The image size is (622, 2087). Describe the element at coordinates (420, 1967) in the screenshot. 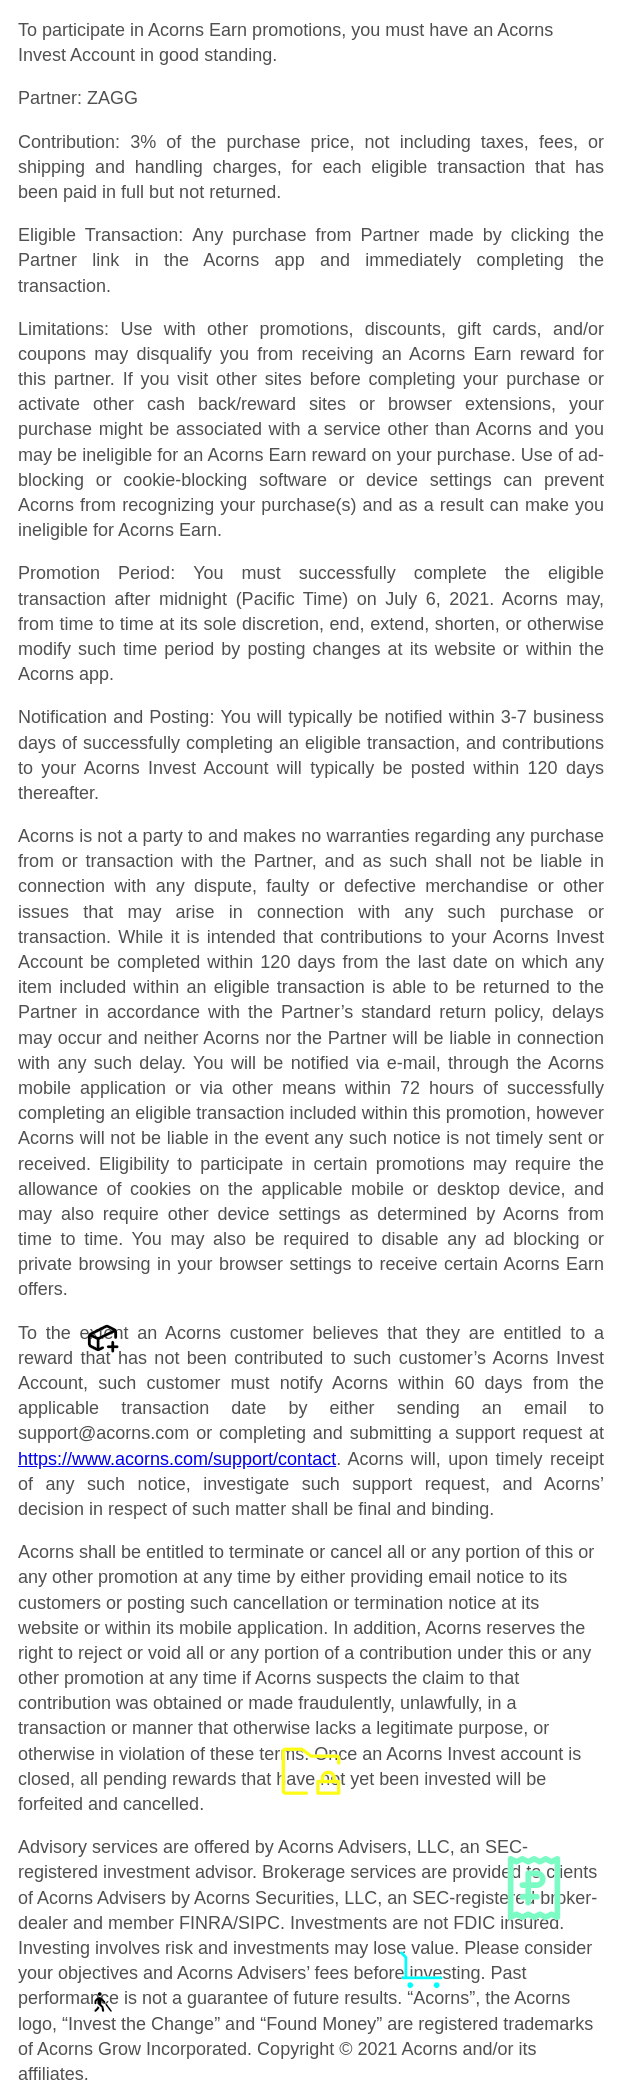

I see `view shopping cart` at that location.